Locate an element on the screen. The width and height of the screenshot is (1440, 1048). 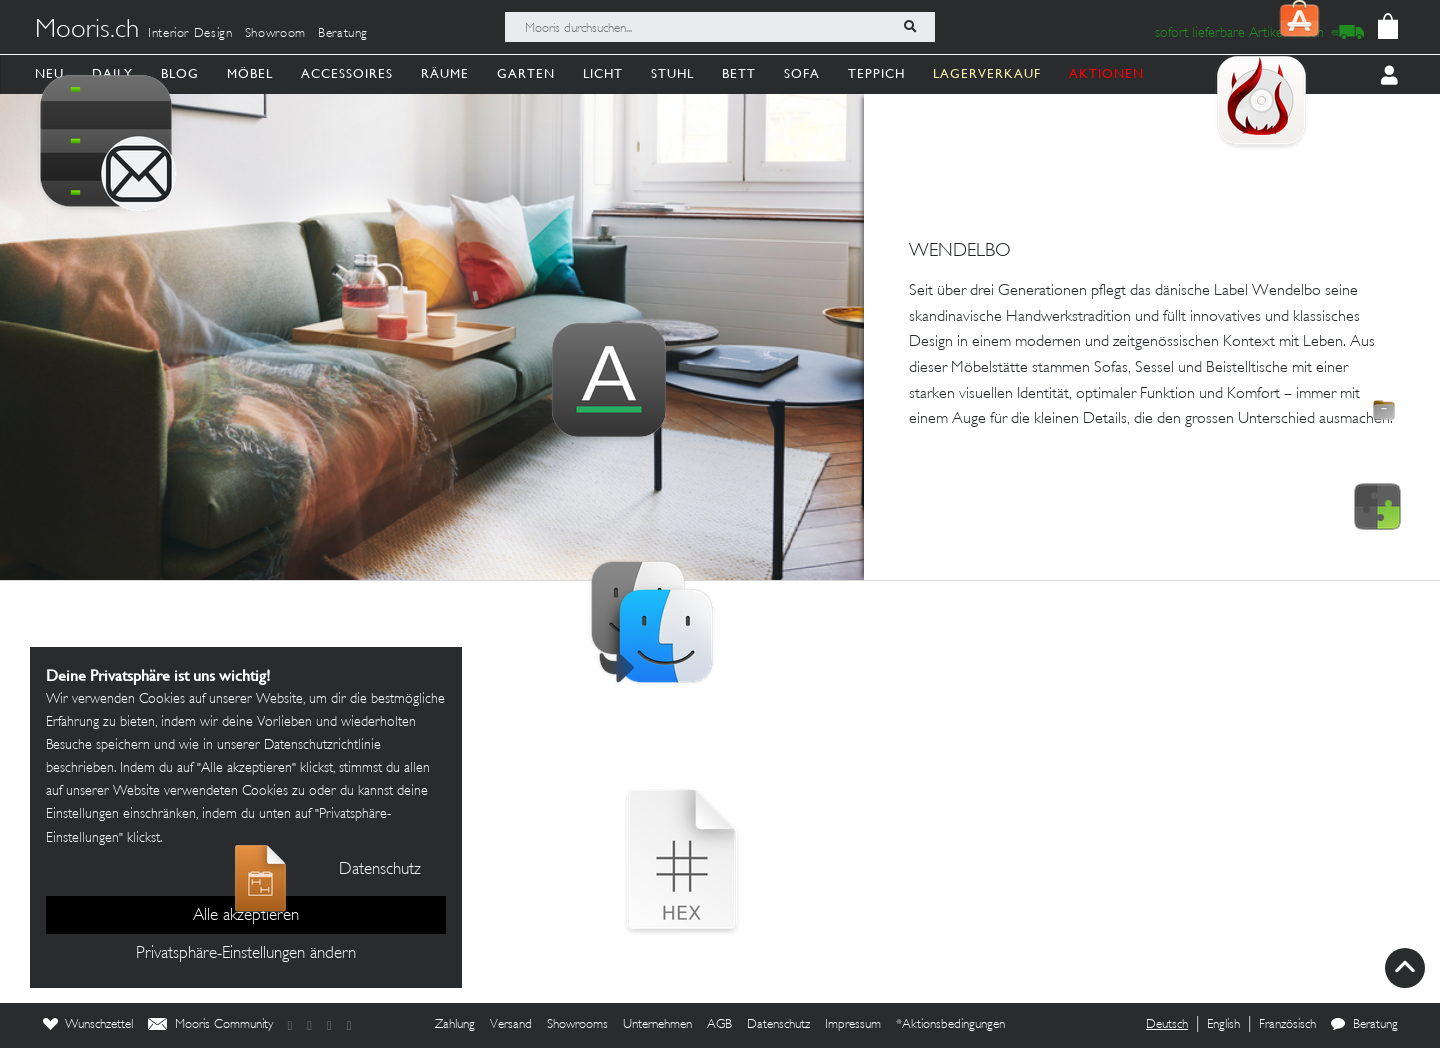
open a hexadecimal data file is located at coordinates (682, 862).